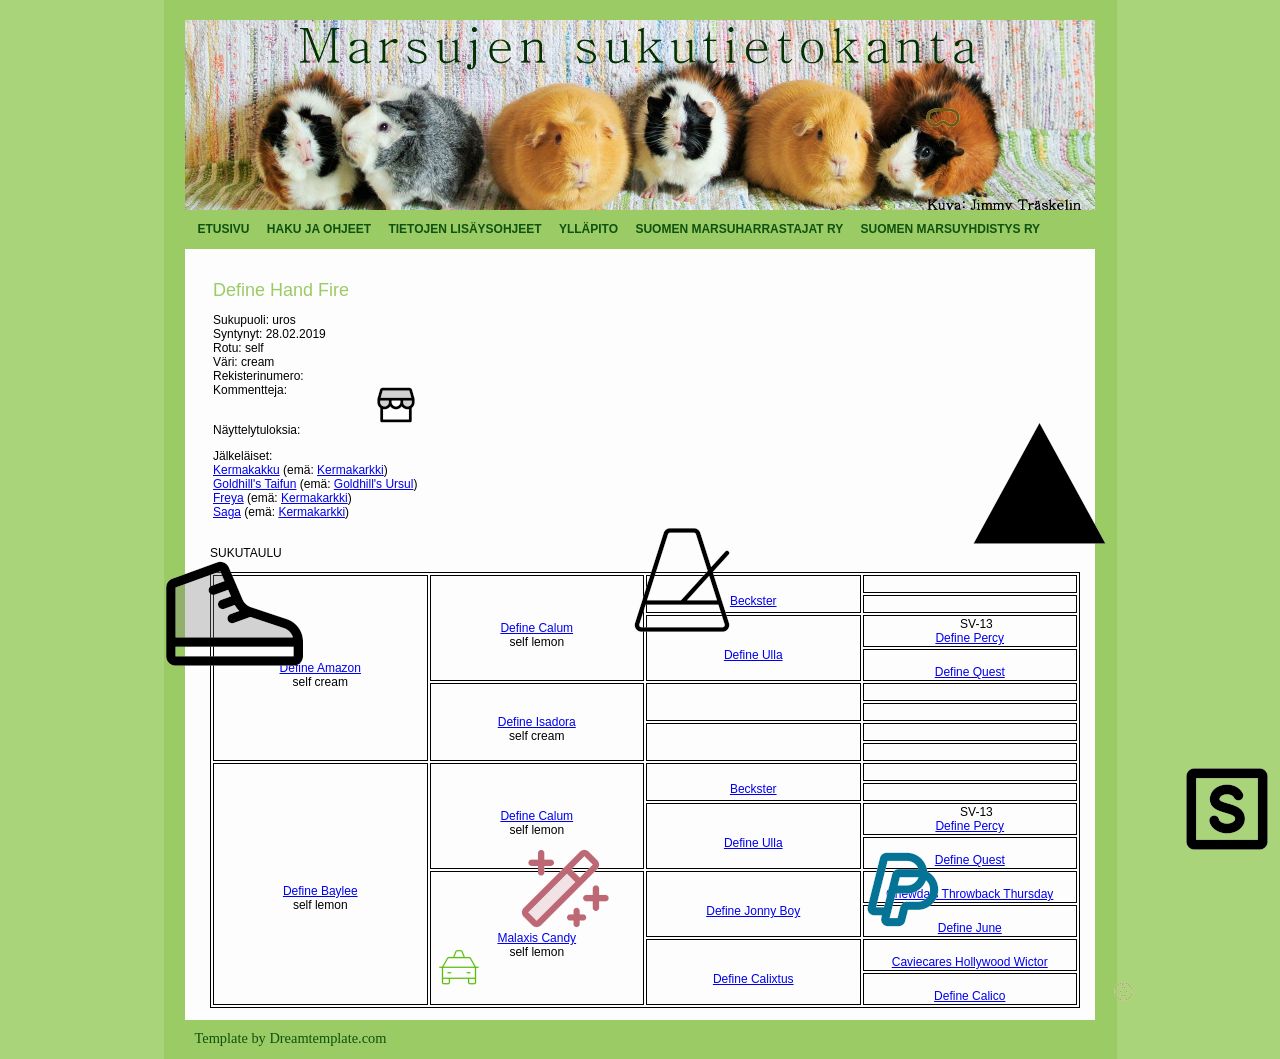  Describe the element at coordinates (682, 580) in the screenshot. I see `access metronome or tempo settings` at that location.